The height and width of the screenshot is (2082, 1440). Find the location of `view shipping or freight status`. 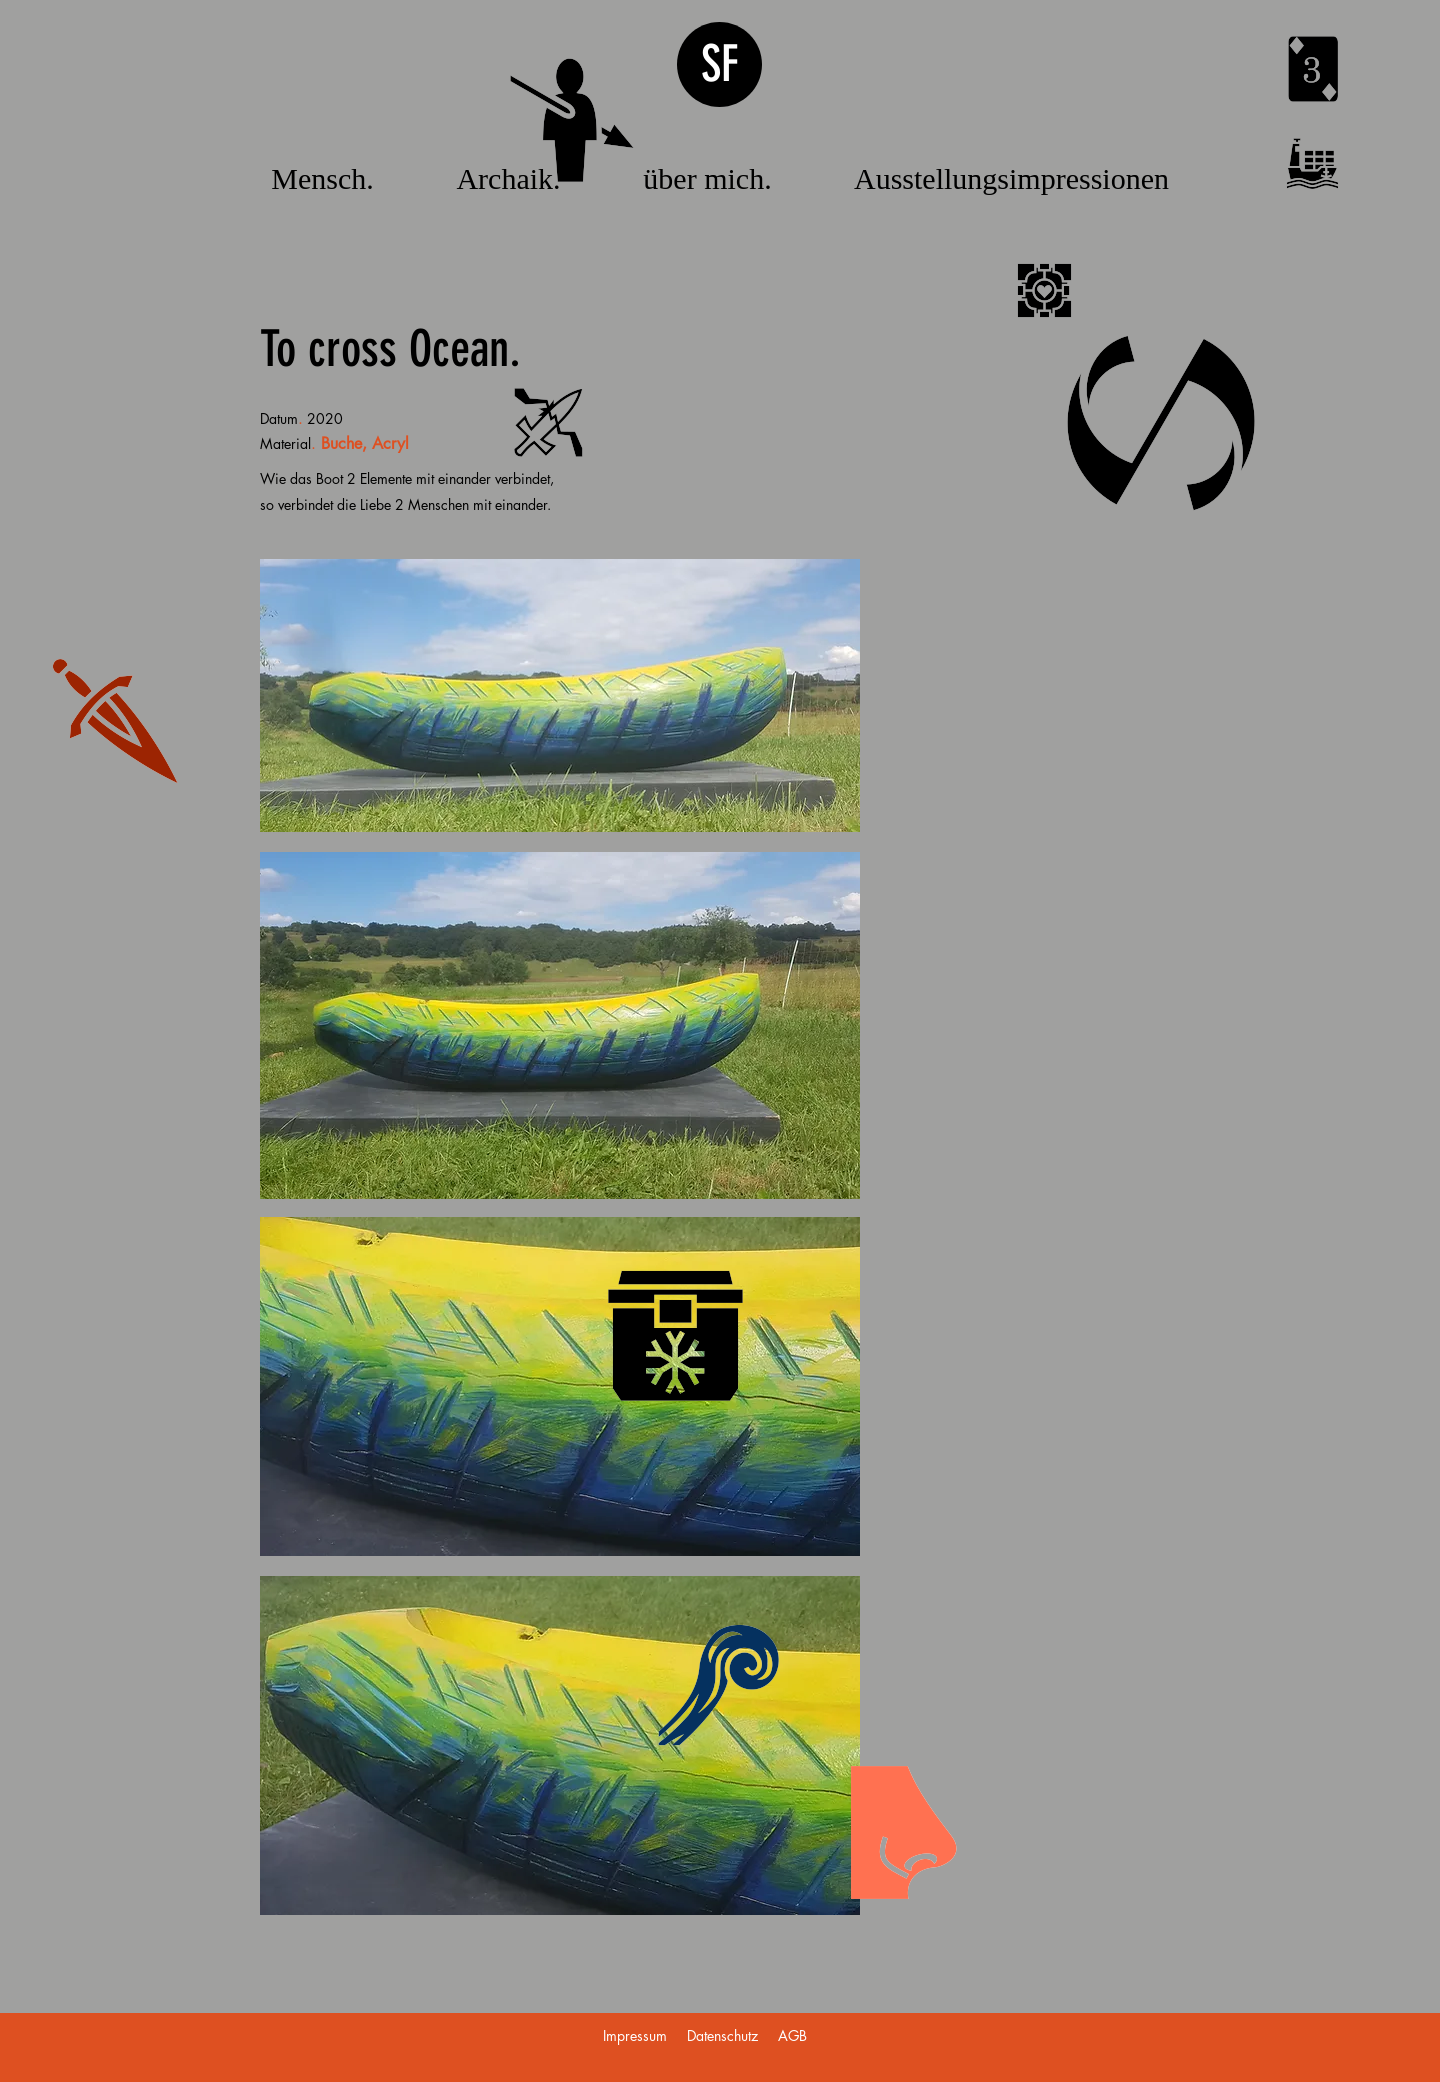

view shipping or freight status is located at coordinates (1312, 163).